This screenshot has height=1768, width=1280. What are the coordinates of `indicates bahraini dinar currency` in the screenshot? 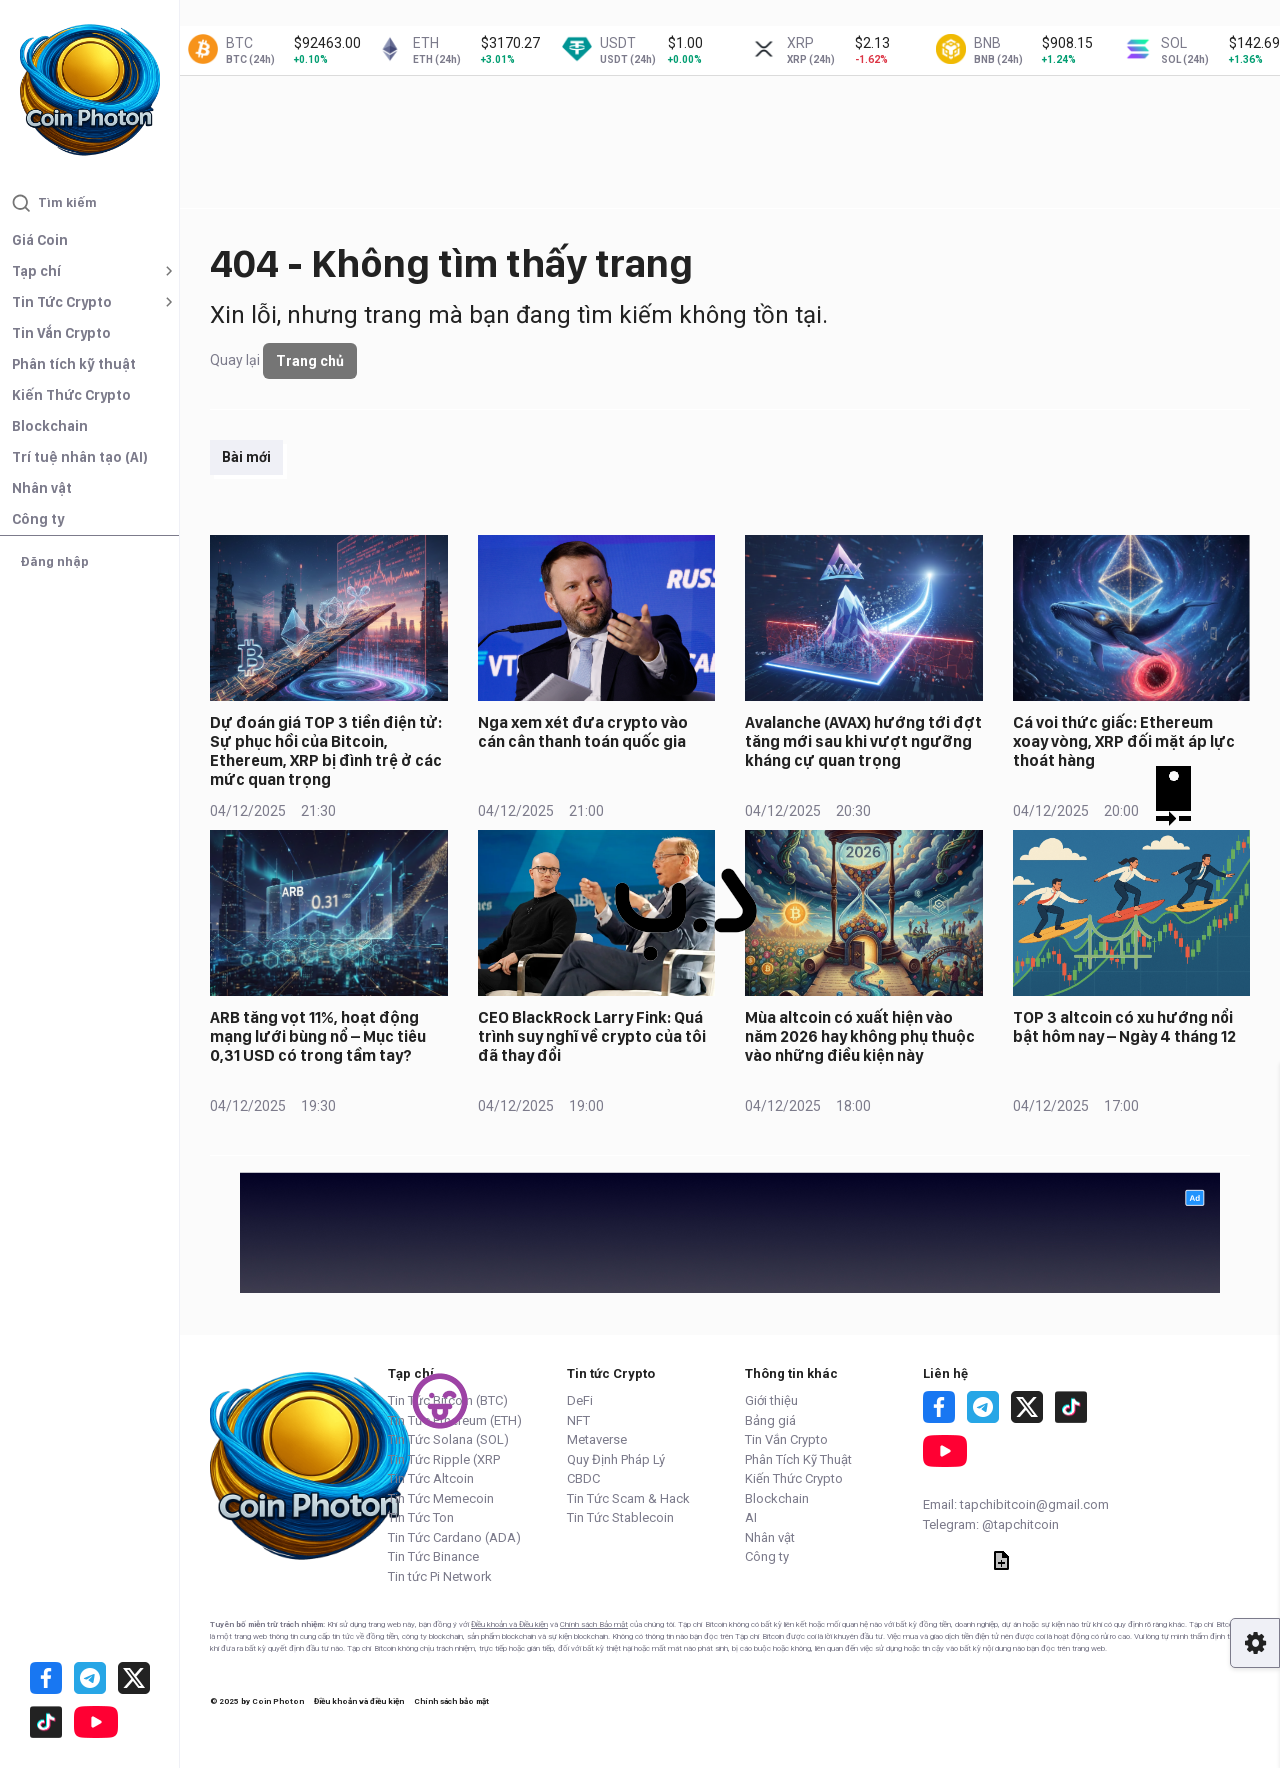 It's located at (686, 904).